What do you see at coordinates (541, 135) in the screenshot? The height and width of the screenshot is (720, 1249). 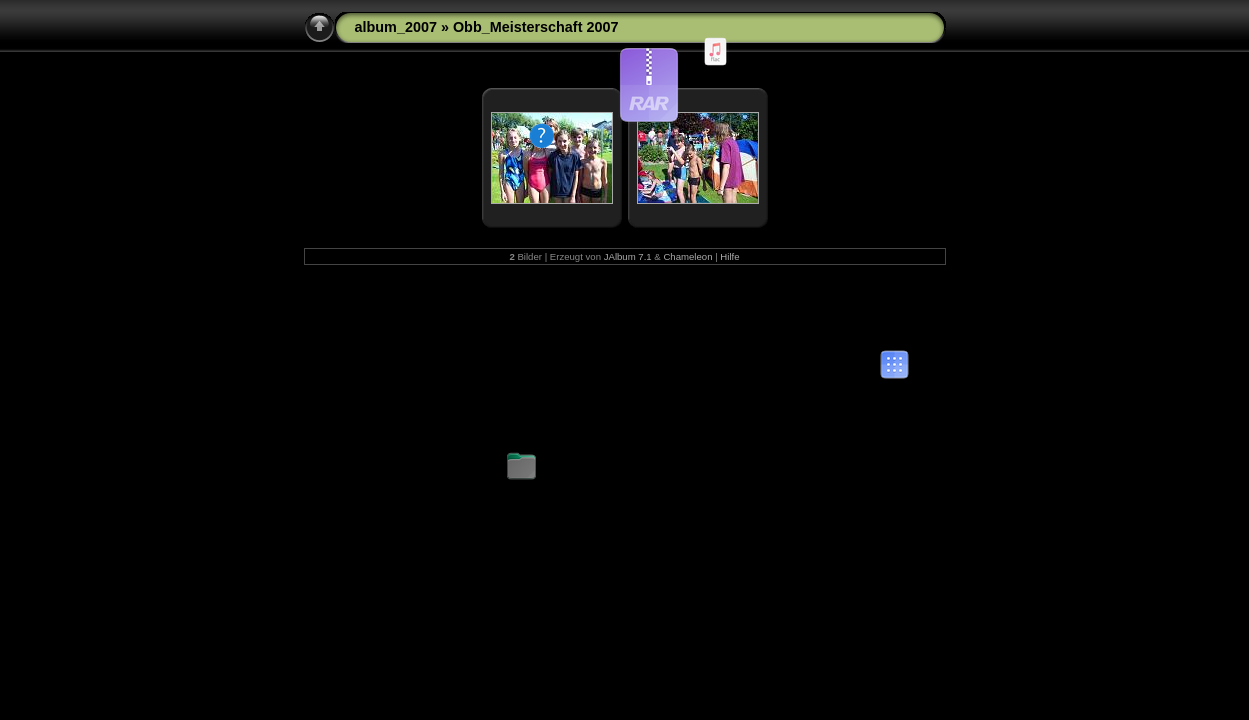 I see `indicates help or additional information is available` at bounding box center [541, 135].